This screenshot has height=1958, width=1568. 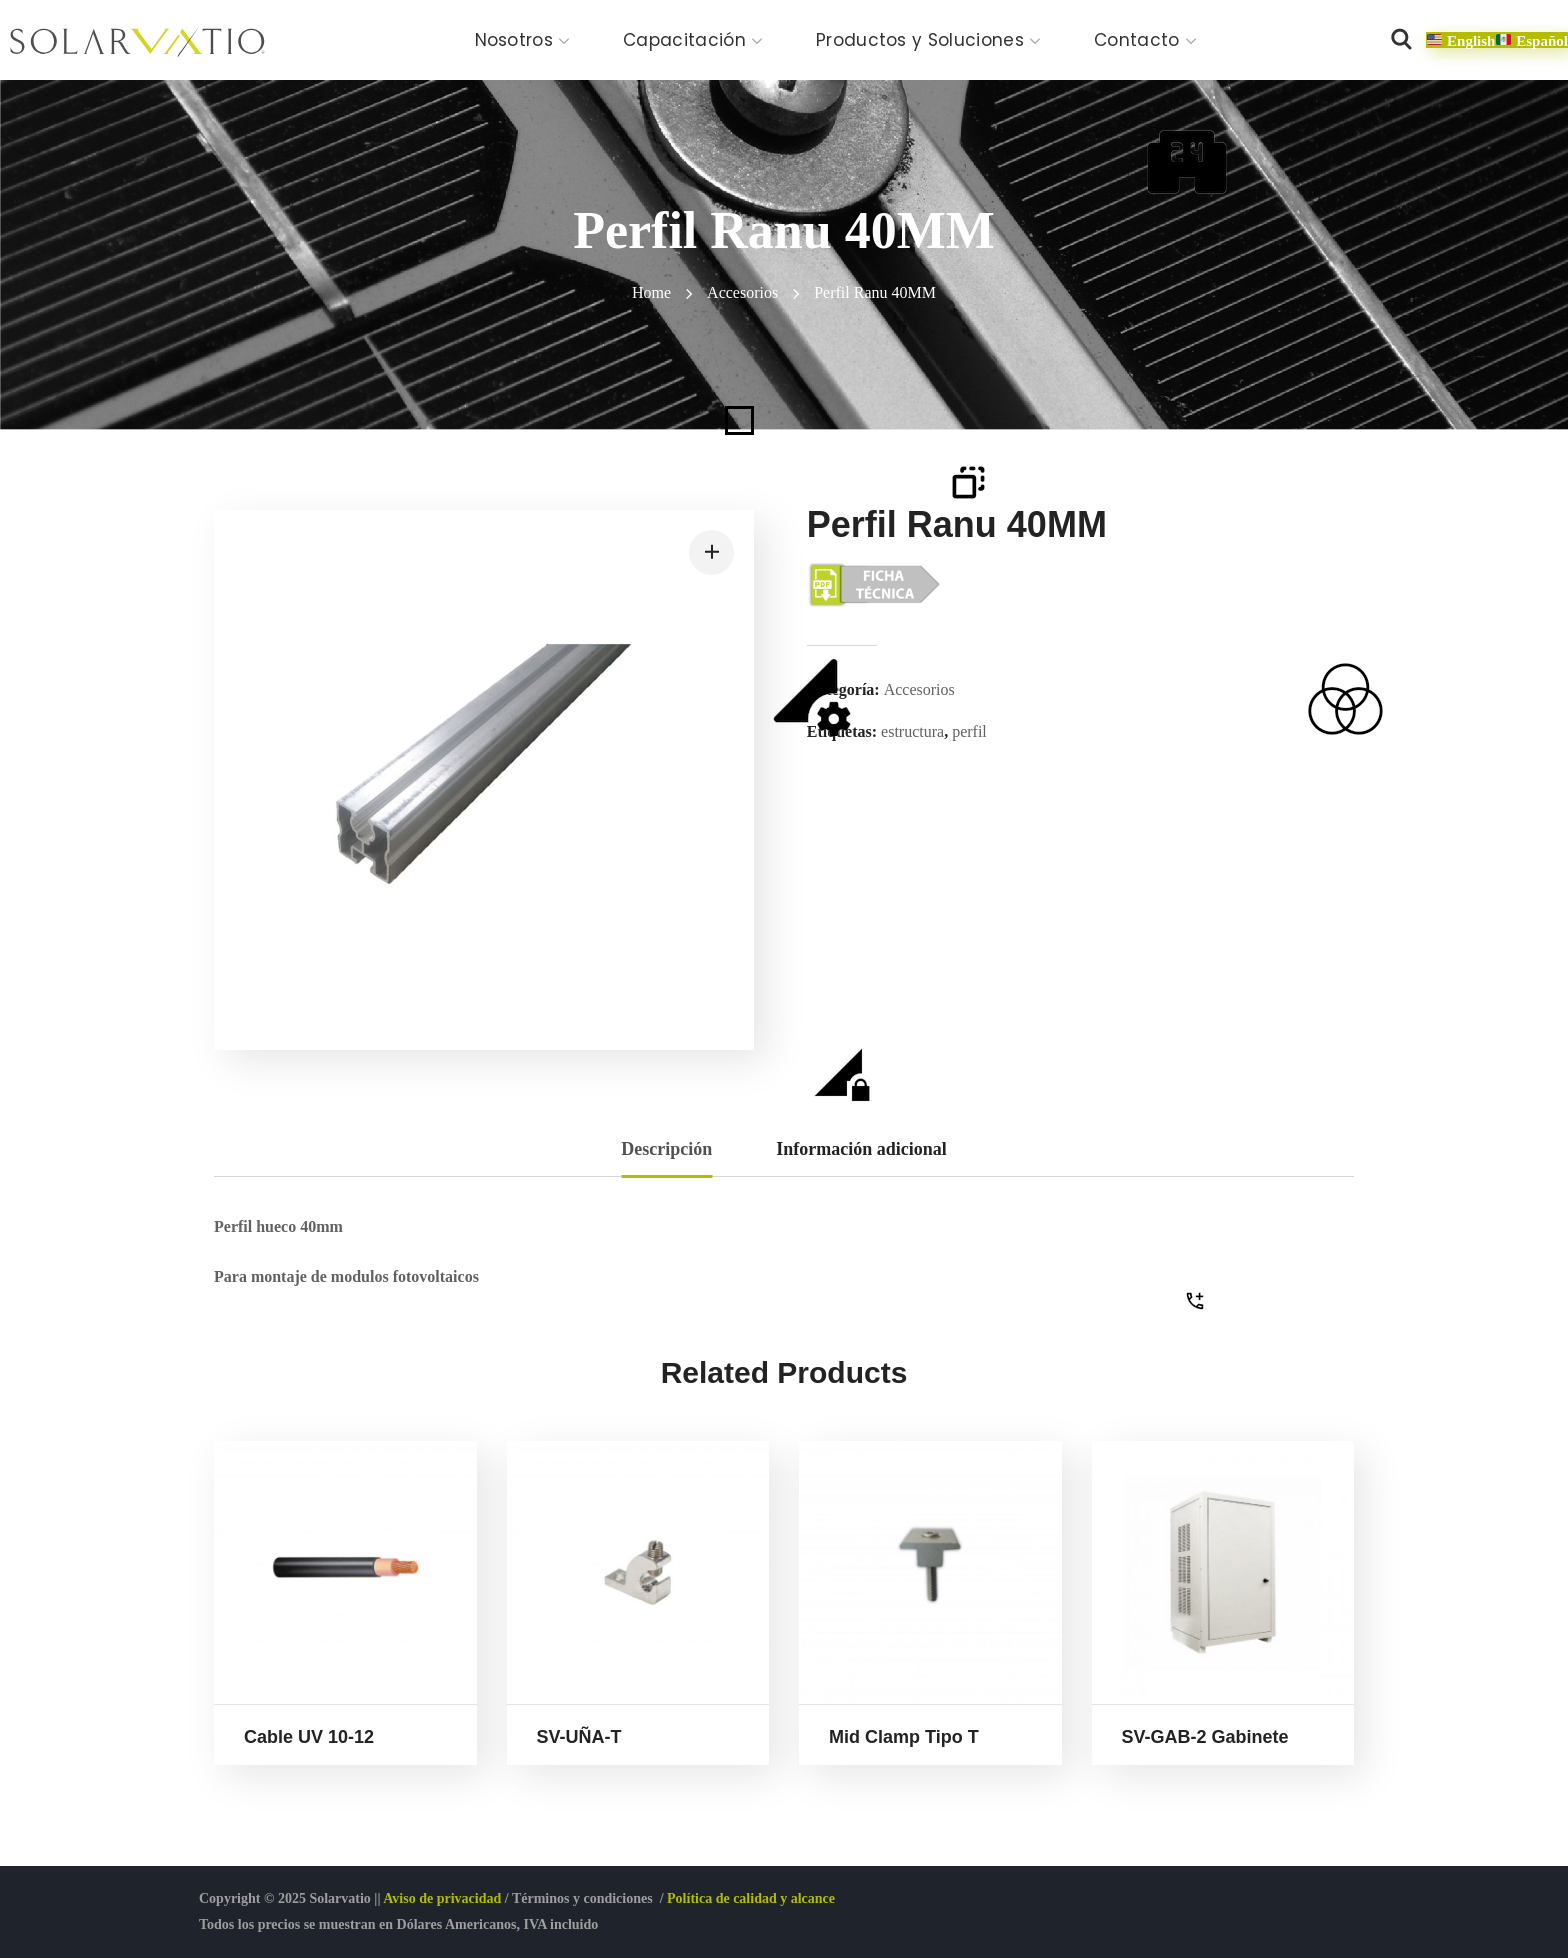 What do you see at coordinates (1345, 700) in the screenshot?
I see `view overlapping categories or sets` at bounding box center [1345, 700].